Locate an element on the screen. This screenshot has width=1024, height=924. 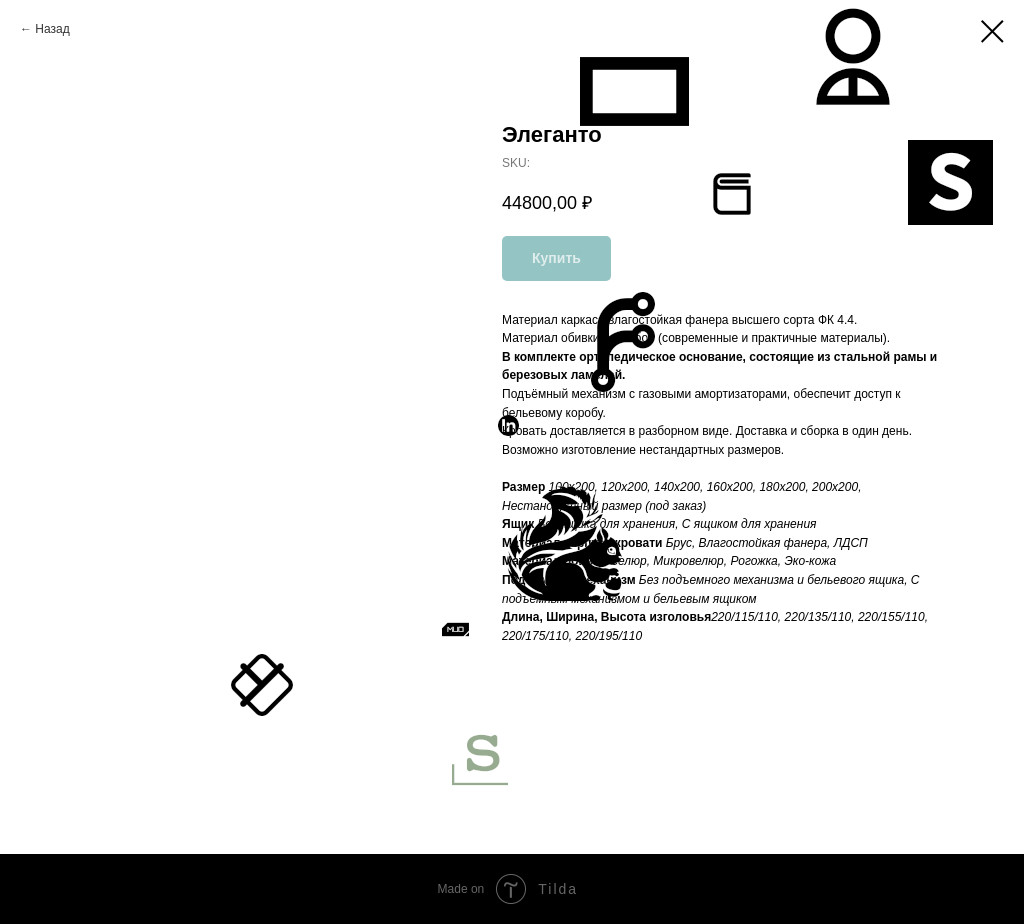
LogMeIn brand logo is located at coordinates (508, 425).